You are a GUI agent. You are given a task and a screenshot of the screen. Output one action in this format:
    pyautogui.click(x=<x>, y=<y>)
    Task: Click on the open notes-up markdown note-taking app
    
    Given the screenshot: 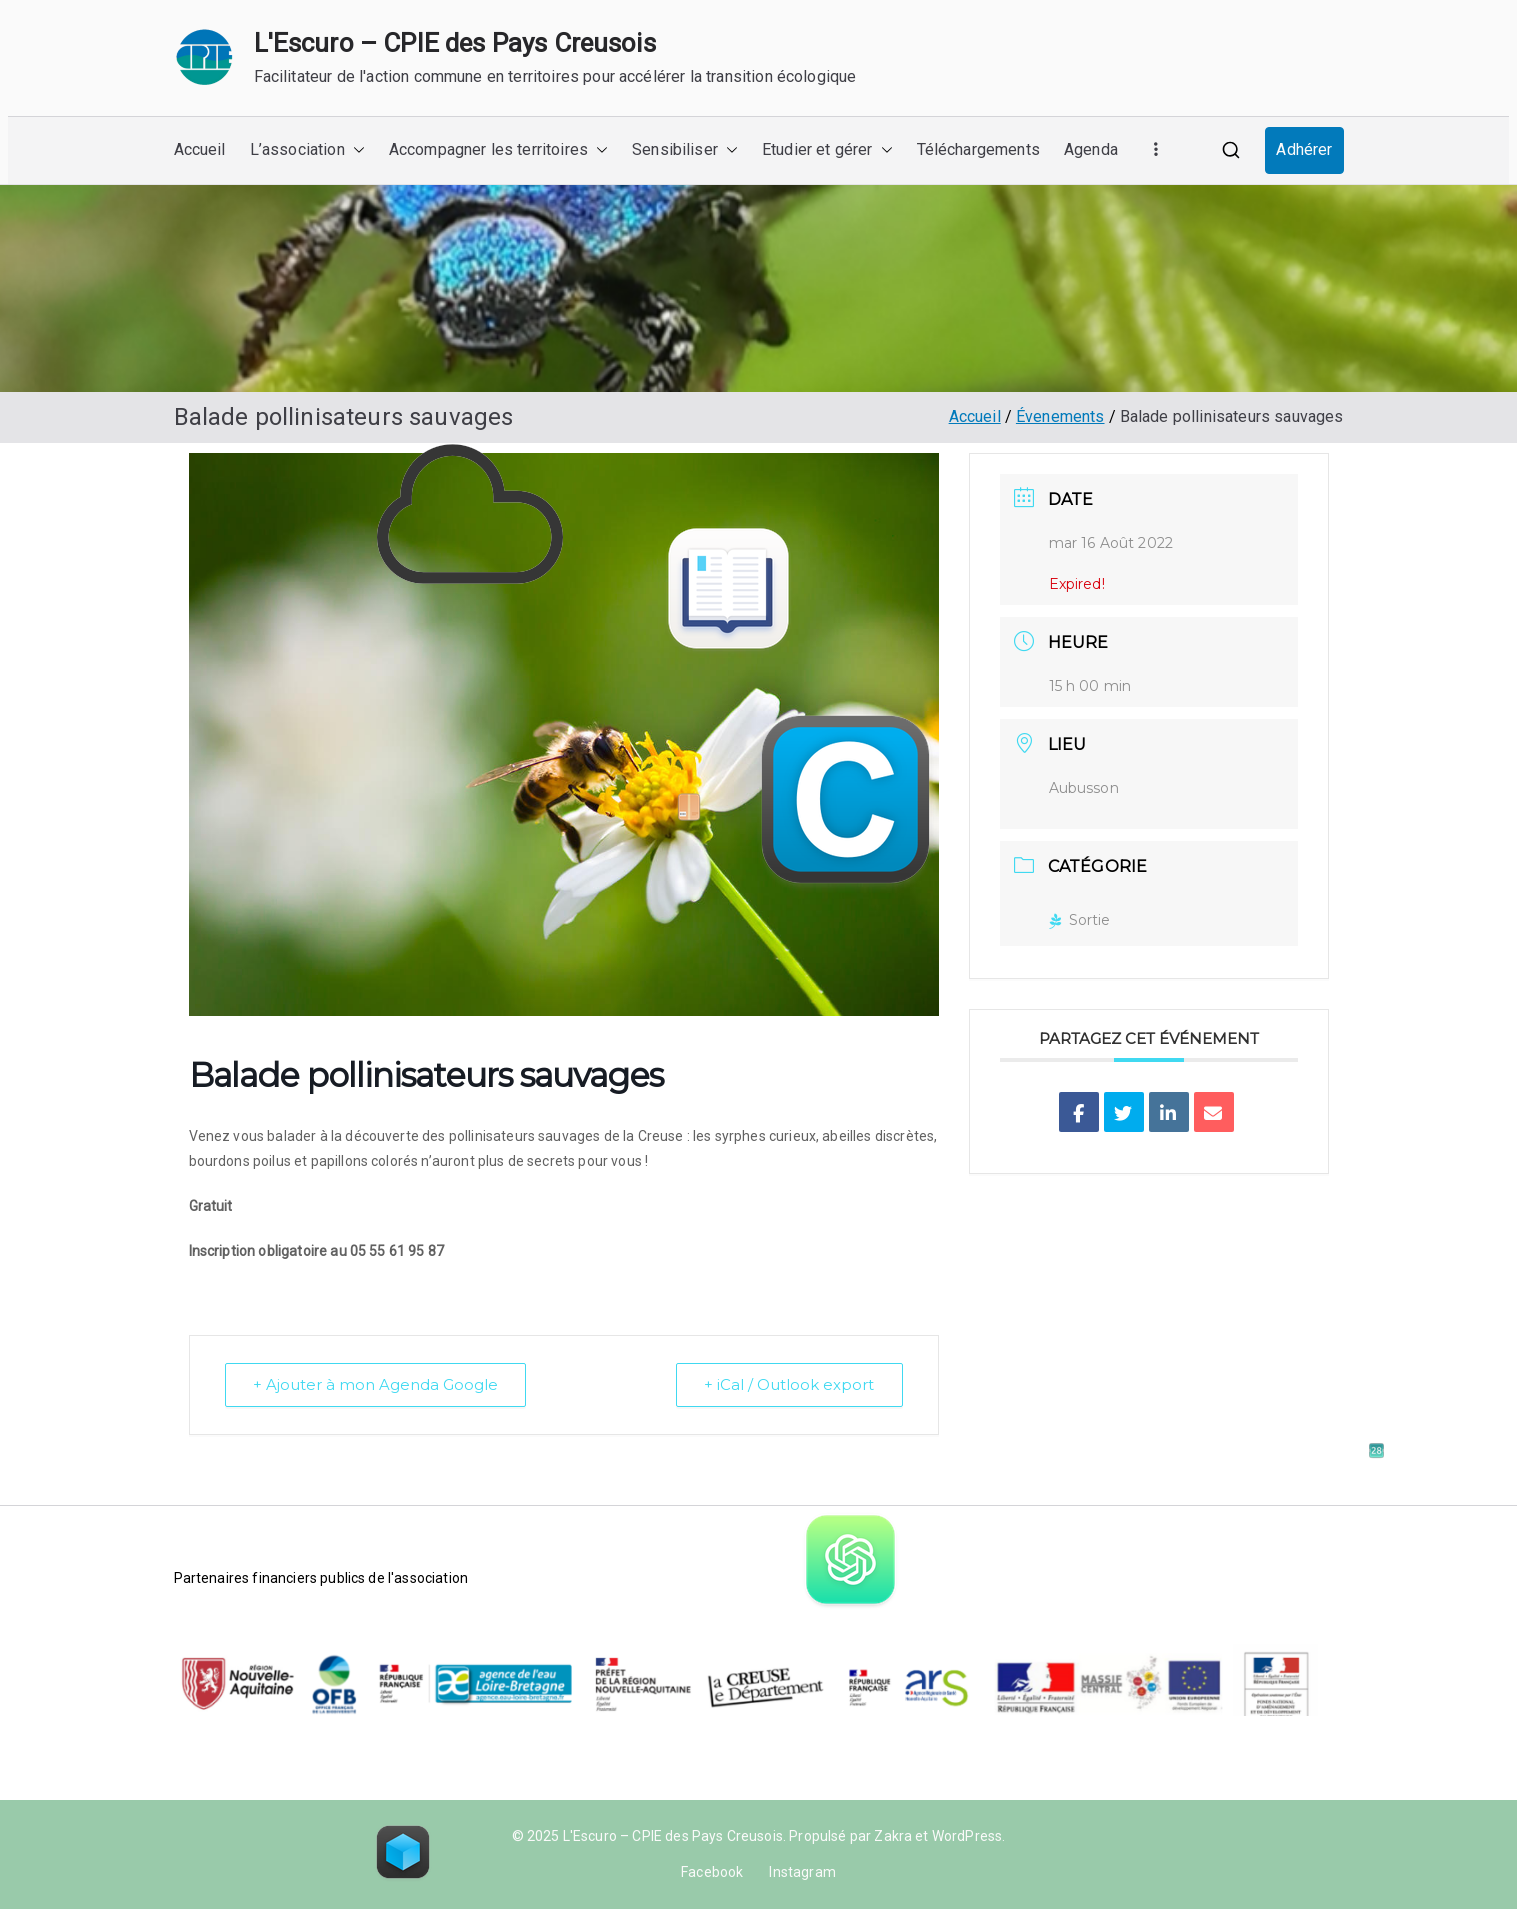 What is the action you would take?
    pyautogui.click(x=728, y=588)
    